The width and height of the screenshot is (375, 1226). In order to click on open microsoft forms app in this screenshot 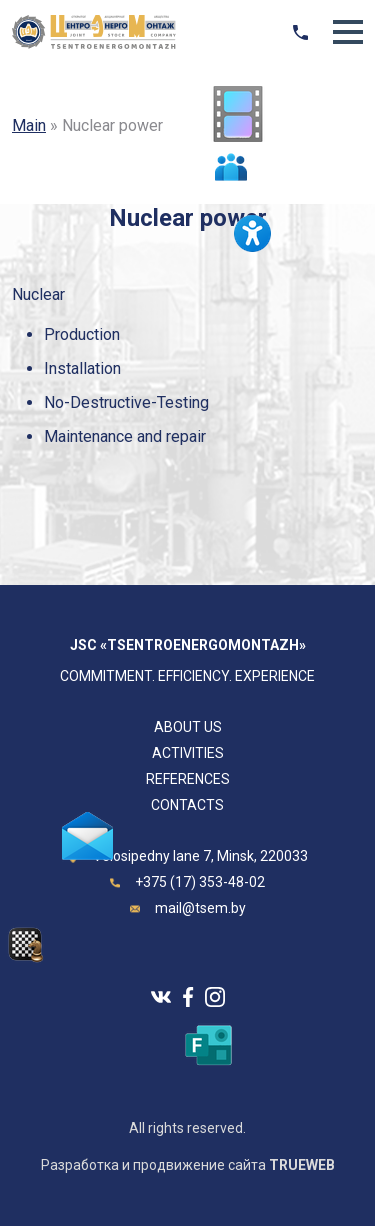, I will do `click(208, 1045)`.